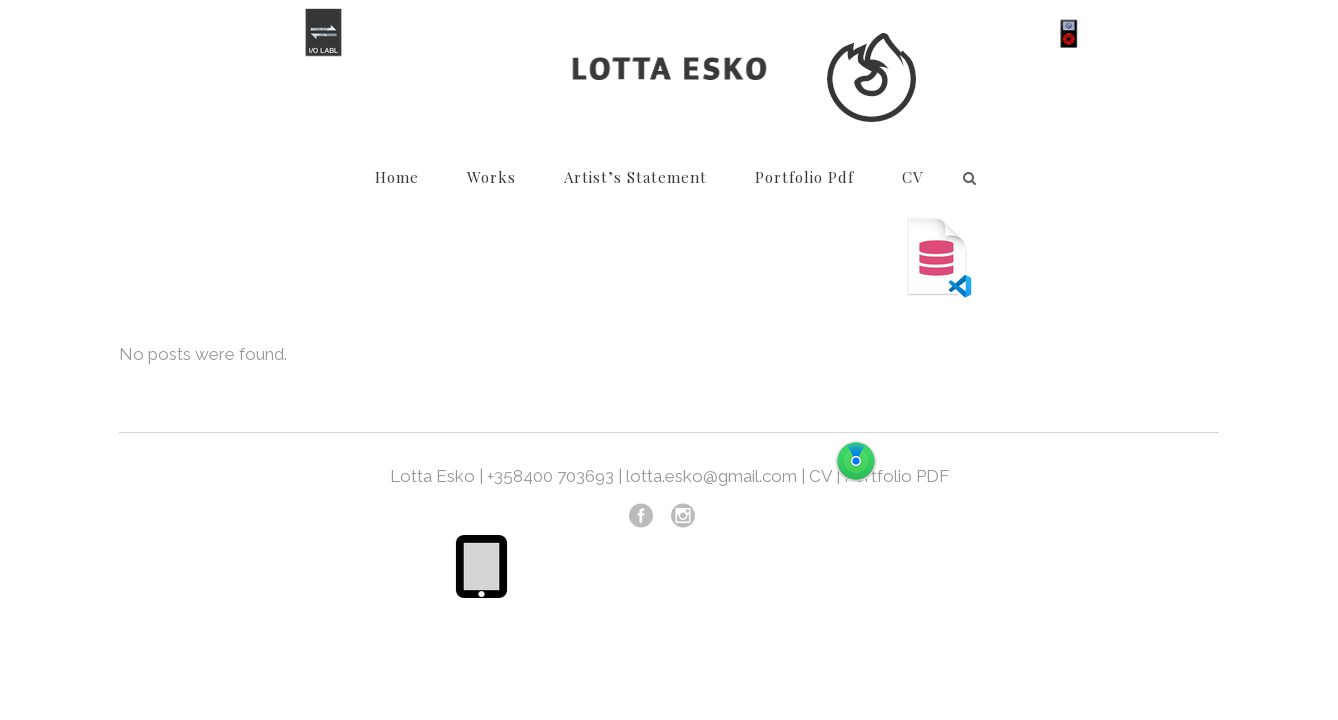 The width and height of the screenshot is (1338, 720). What do you see at coordinates (323, 33) in the screenshot?
I see `configure audio input/output settings in GarageBand` at bounding box center [323, 33].